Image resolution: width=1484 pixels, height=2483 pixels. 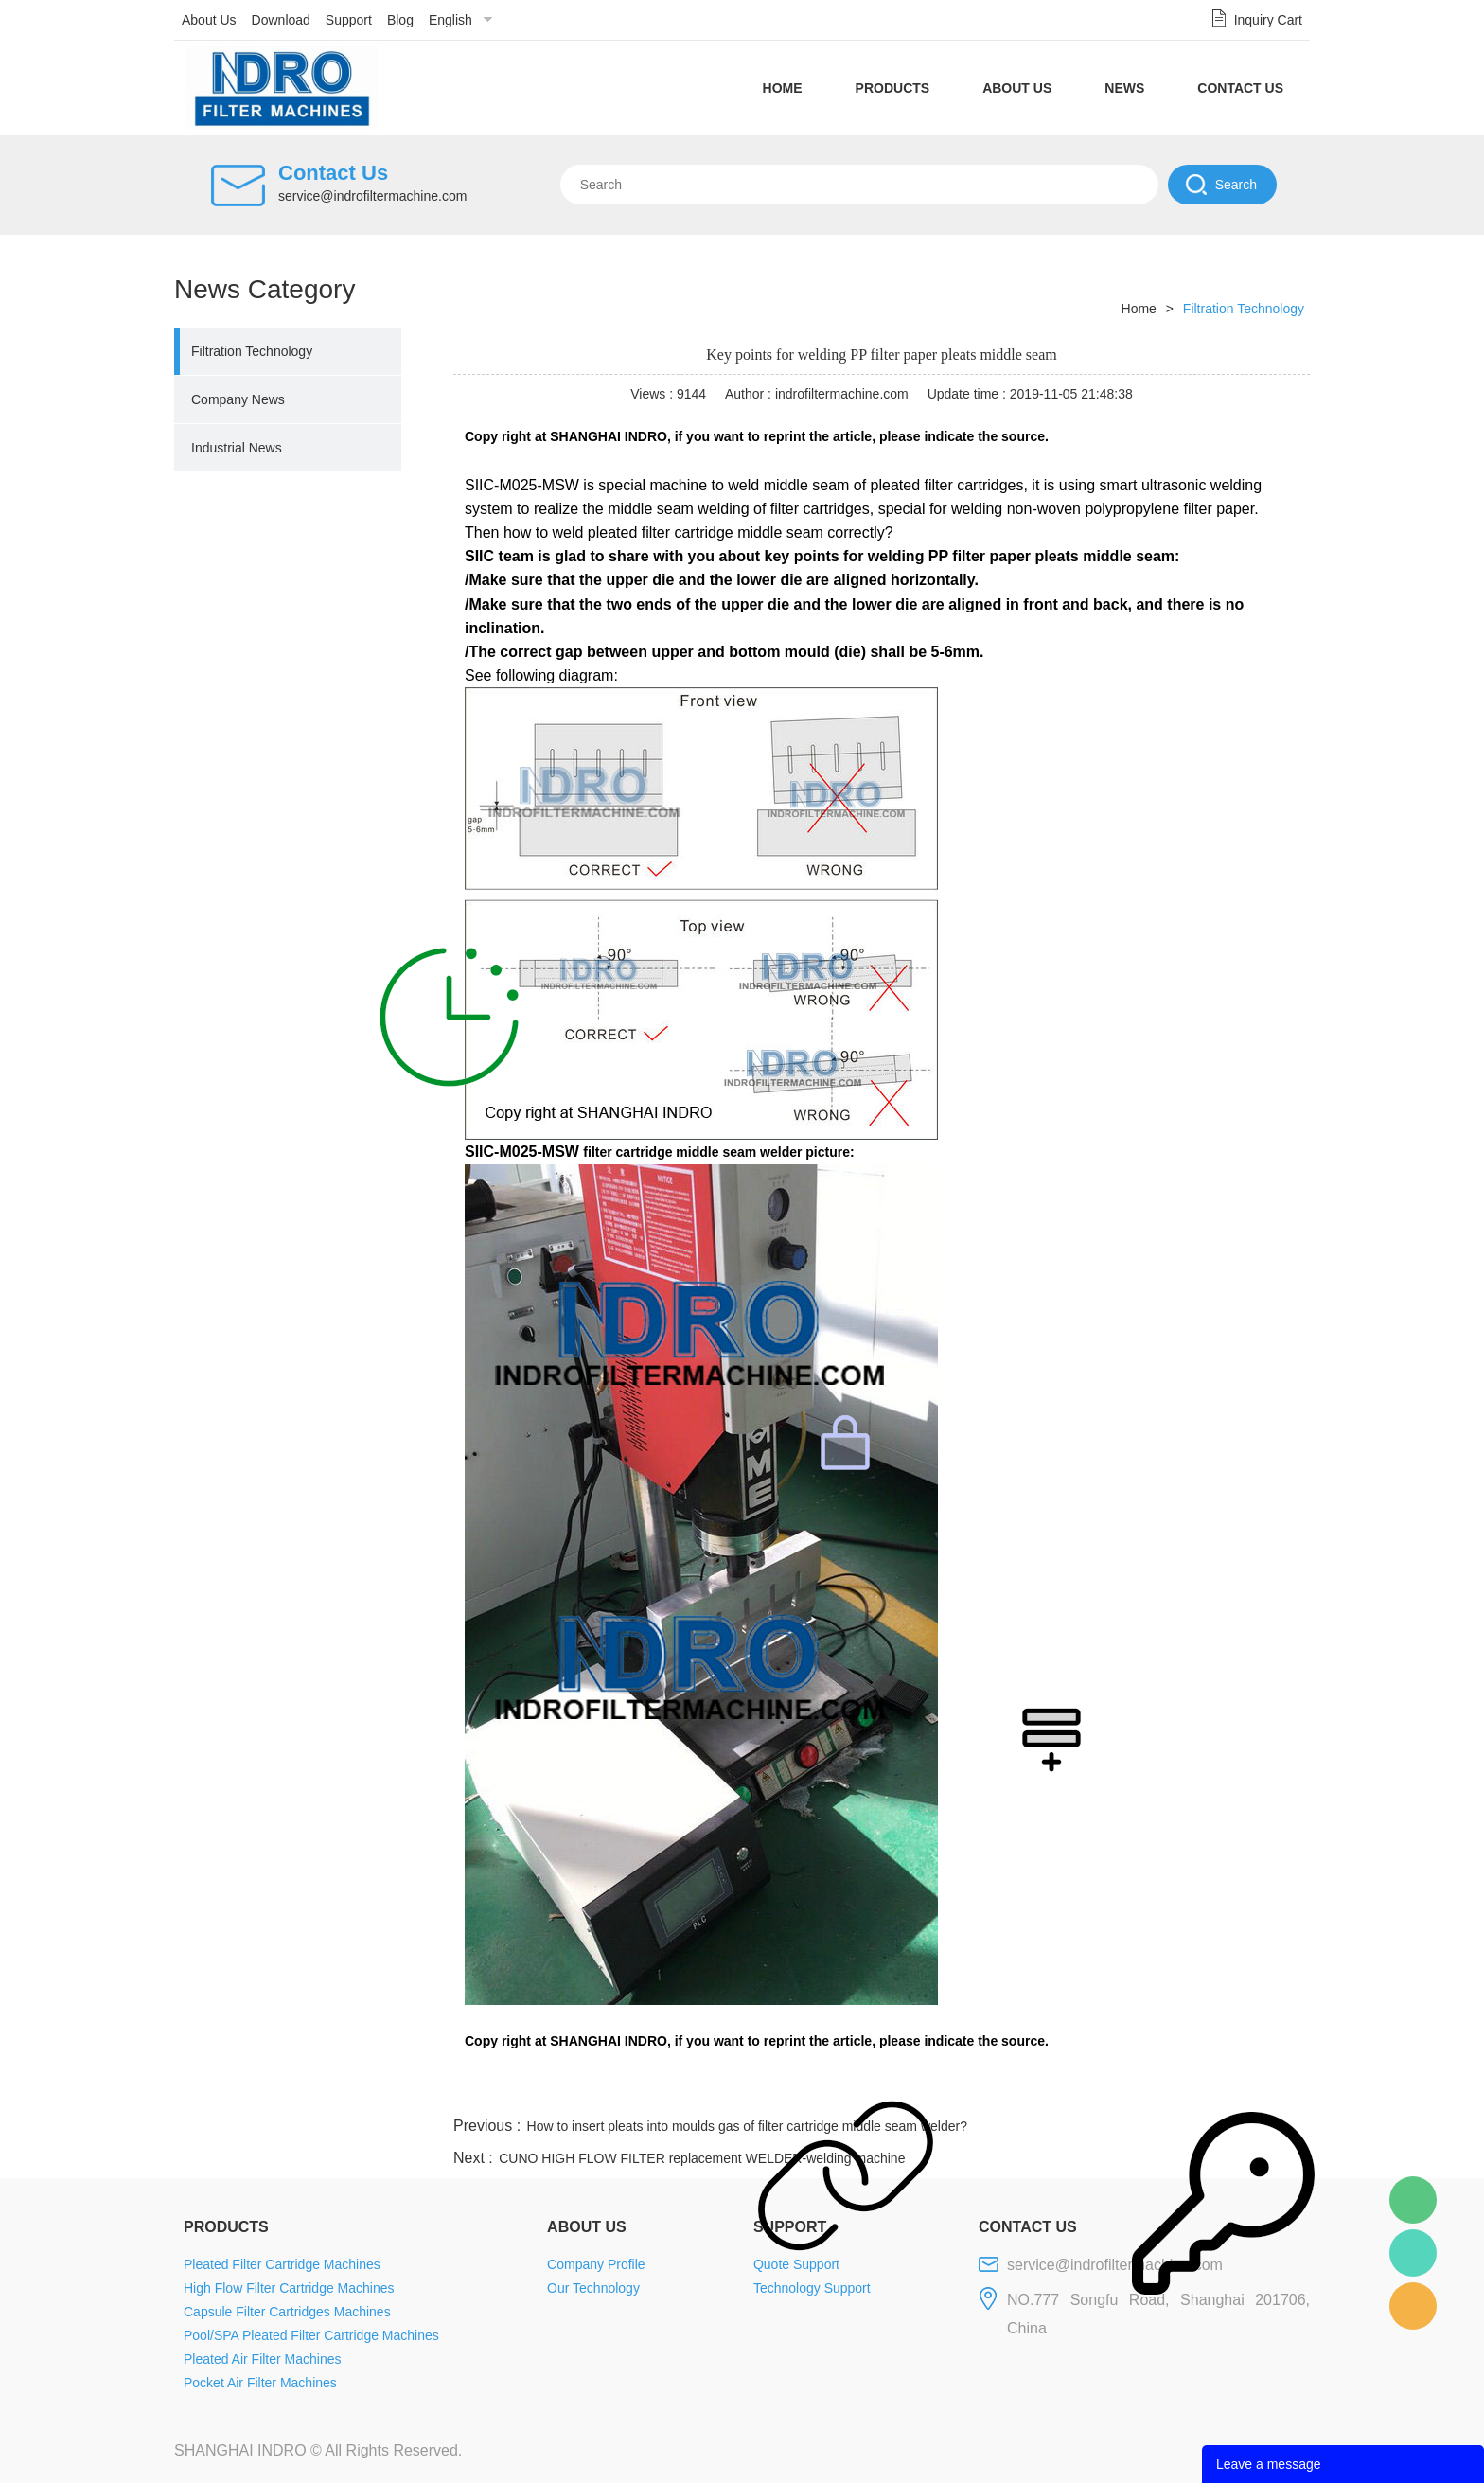 I want to click on add a new row below, so click(x=1051, y=1735).